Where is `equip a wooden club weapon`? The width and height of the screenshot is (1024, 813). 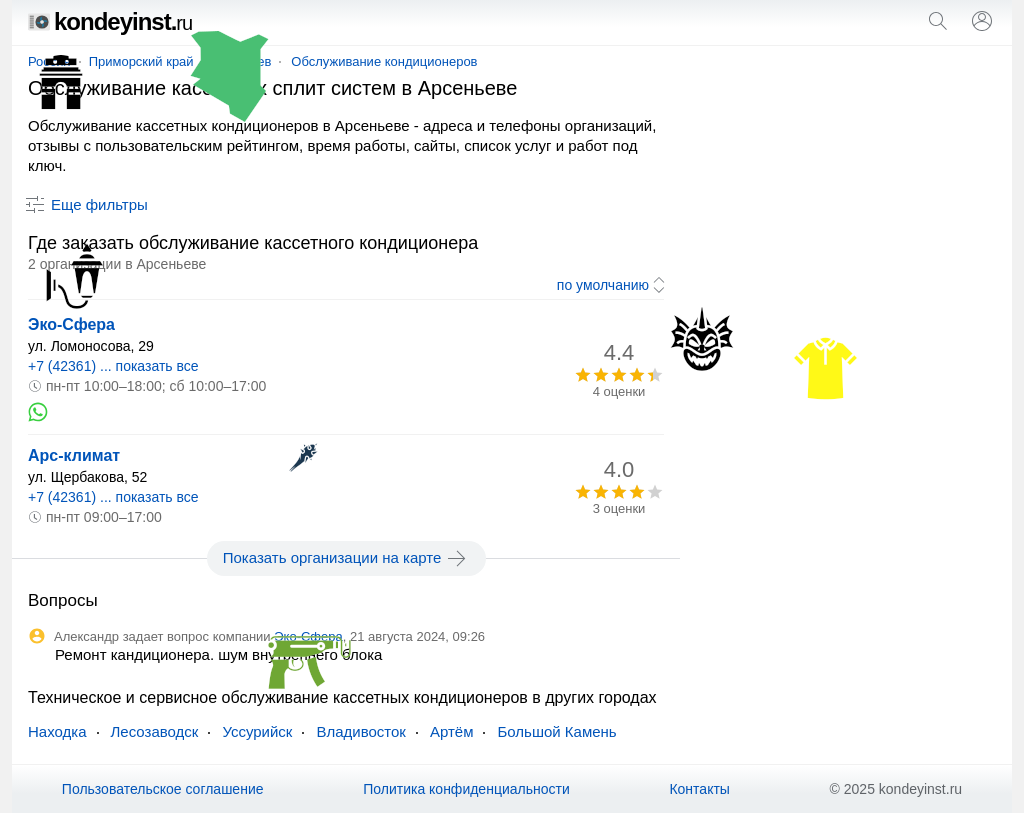
equip a wooden club weapon is located at coordinates (303, 457).